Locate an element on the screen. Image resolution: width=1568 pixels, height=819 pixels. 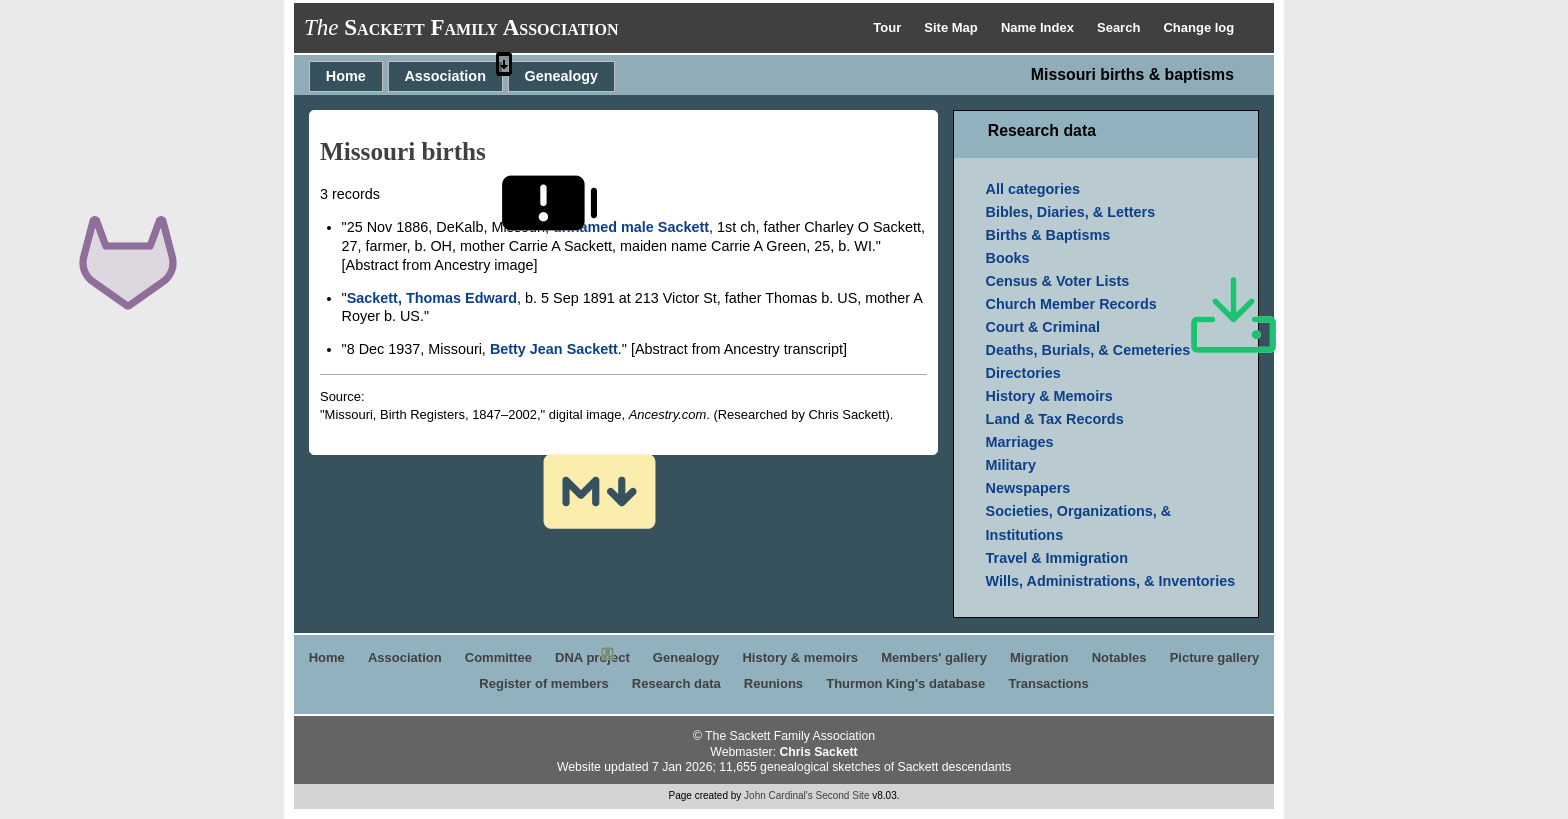
open gitlab repository is located at coordinates (128, 261).